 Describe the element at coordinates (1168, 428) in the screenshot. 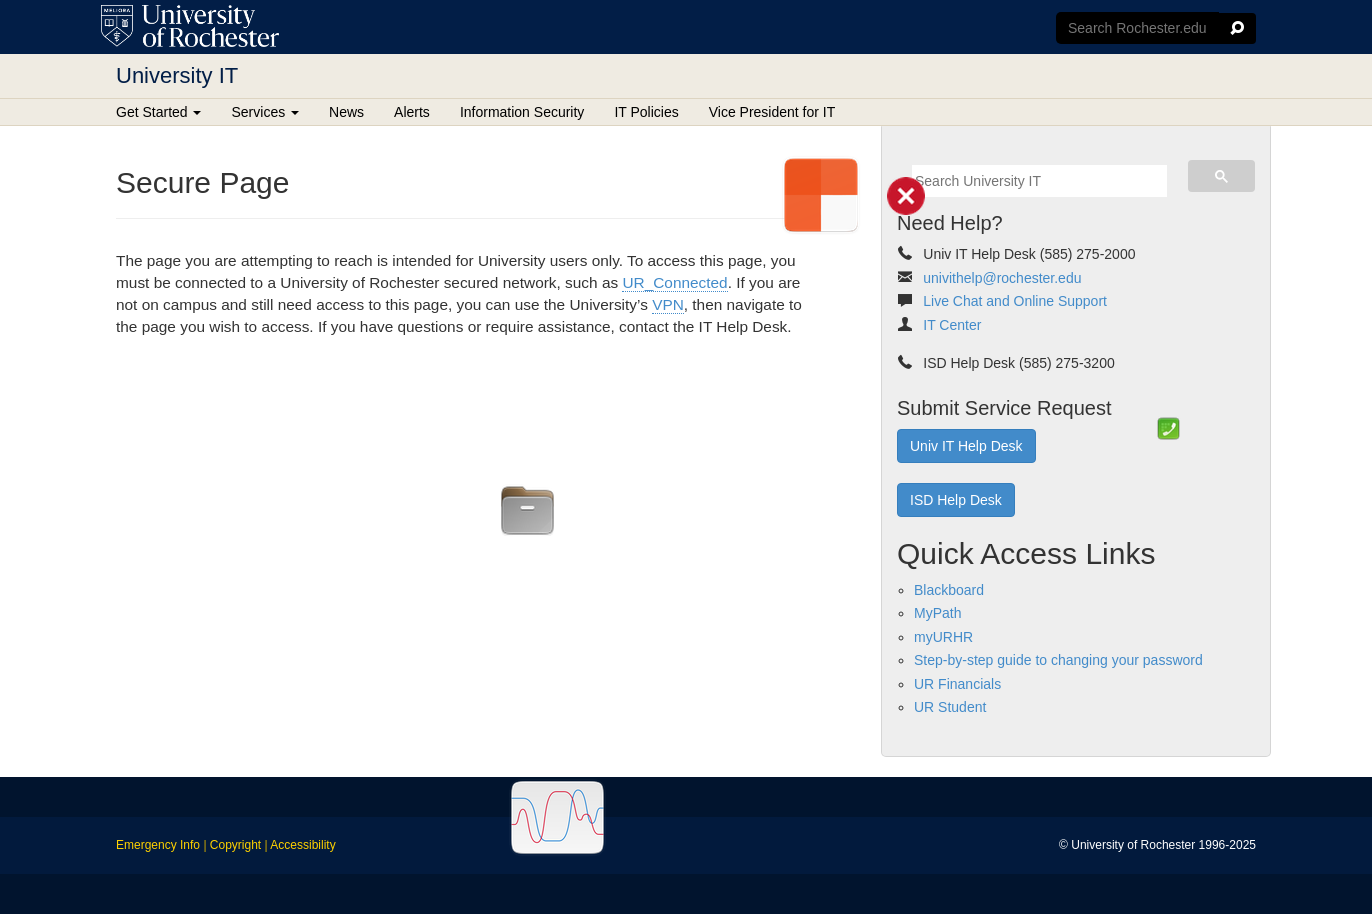

I see `open the phone calls app` at that location.